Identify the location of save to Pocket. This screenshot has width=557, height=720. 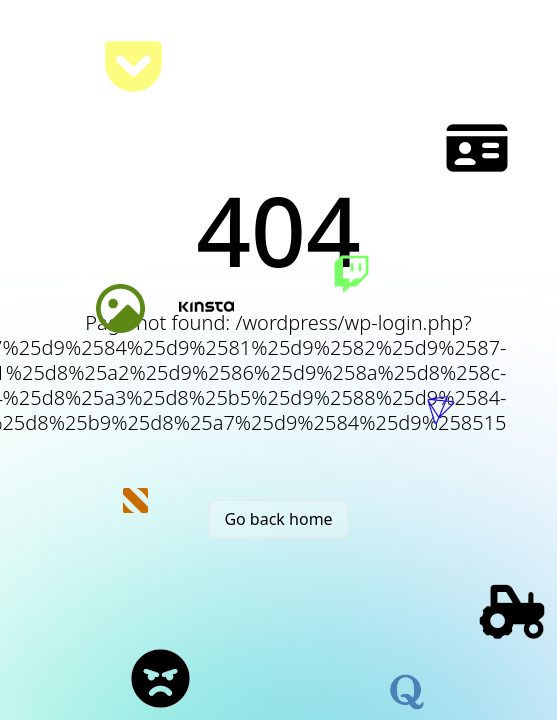
(133, 65).